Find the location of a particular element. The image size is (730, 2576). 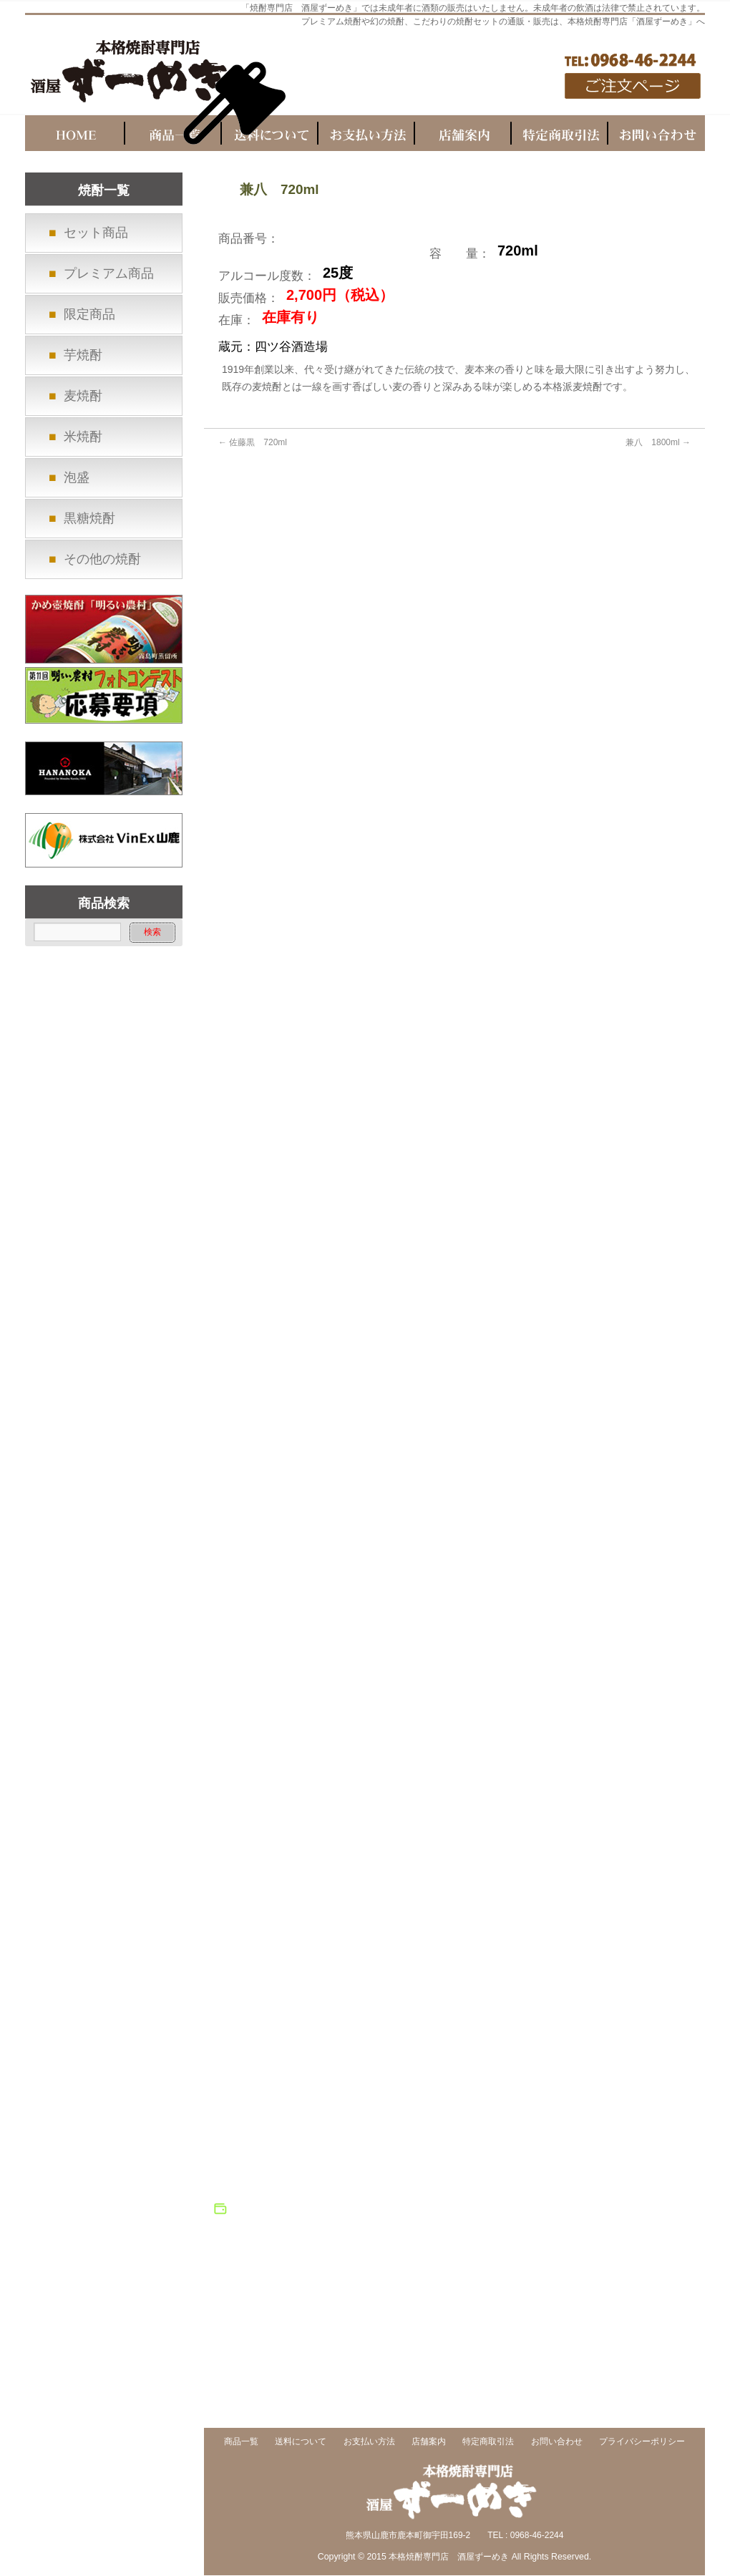

tool or equipment category is located at coordinates (234, 106).